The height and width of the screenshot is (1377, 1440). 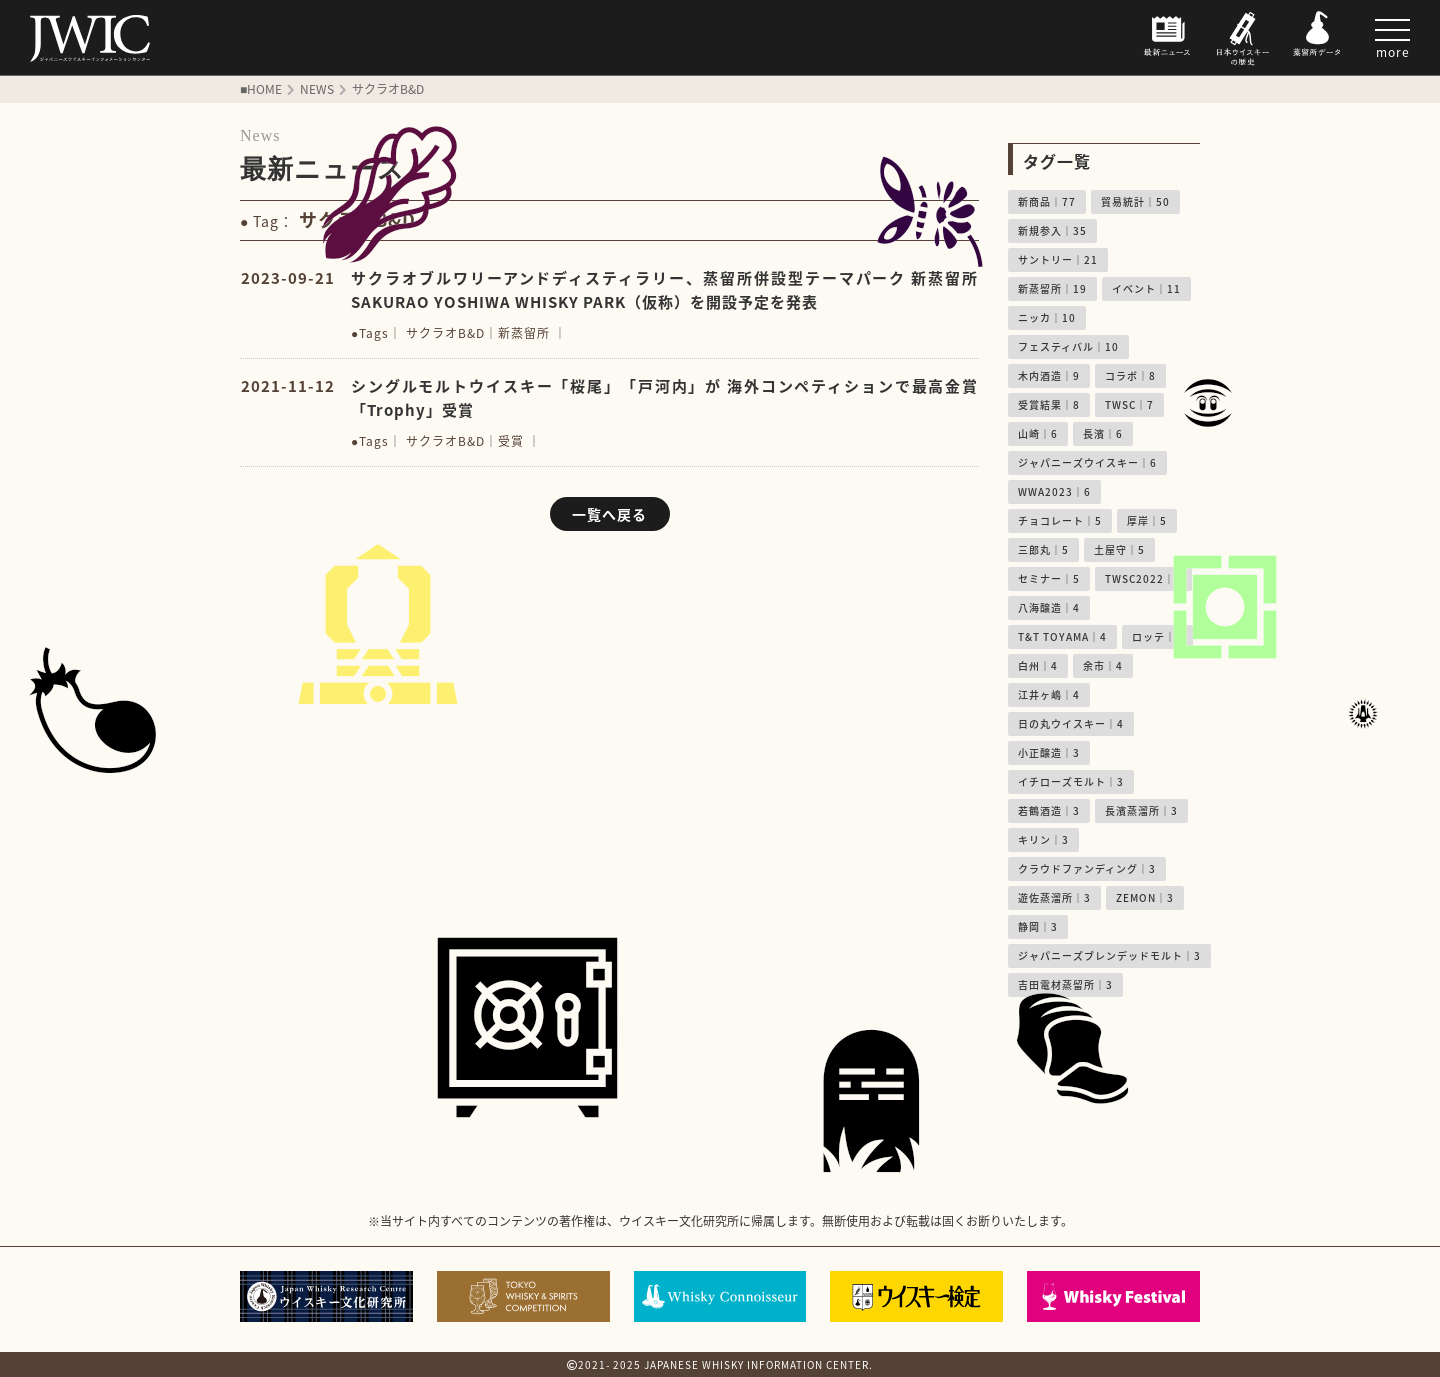 What do you see at coordinates (389, 194) in the screenshot?
I see `select bok choy as an ingredient` at bounding box center [389, 194].